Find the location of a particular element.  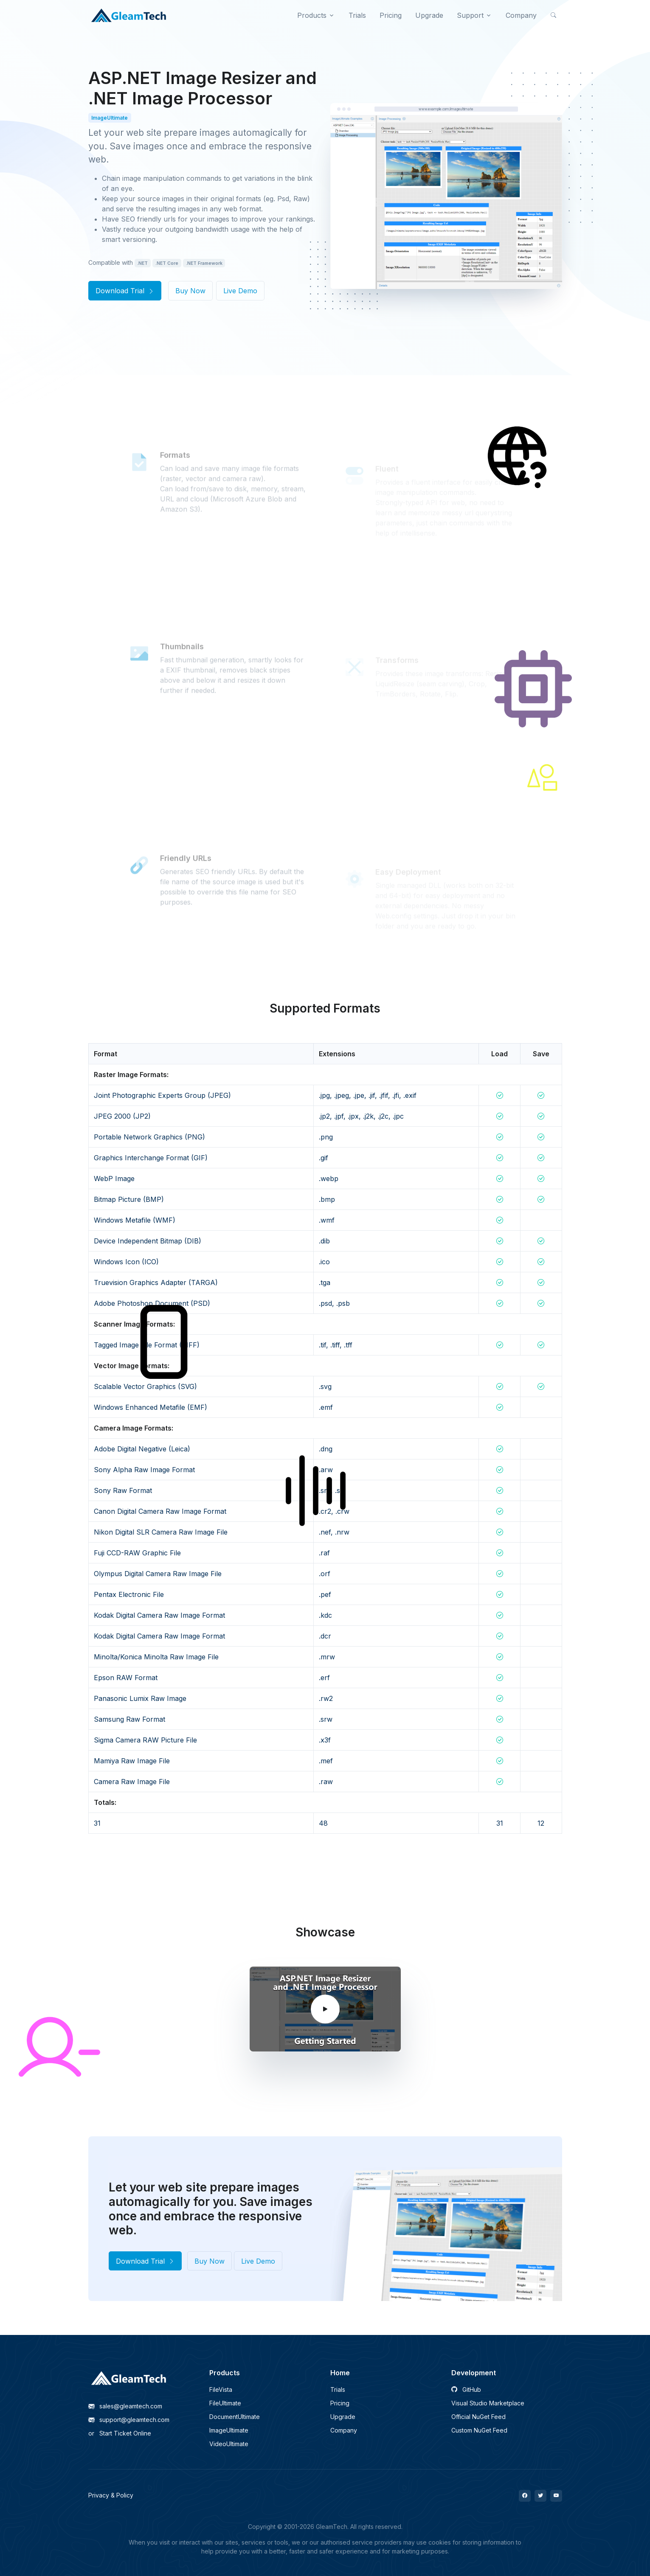

audio waveform or sound visualization is located at coordinates (315, 1490).